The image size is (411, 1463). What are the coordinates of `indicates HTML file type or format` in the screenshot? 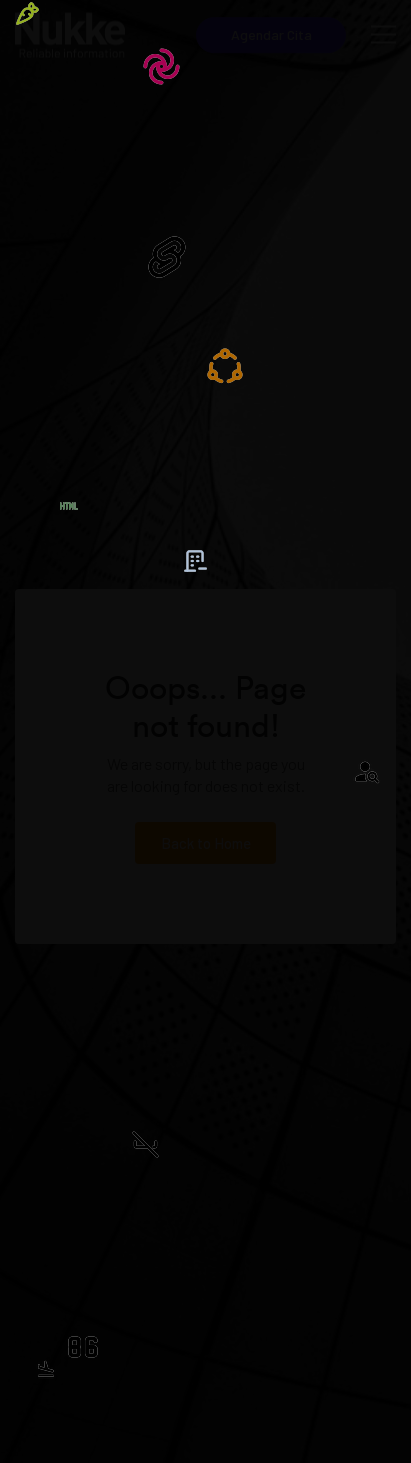 It's located at (69, 506).